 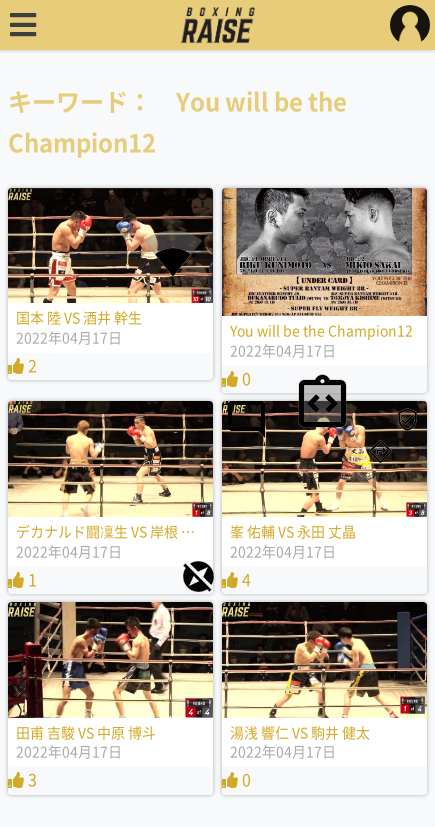 What do you see at coordinates (246, 419) in the screenshot?
I see `open comments or discussion thread` at bounding box center [246, 419].